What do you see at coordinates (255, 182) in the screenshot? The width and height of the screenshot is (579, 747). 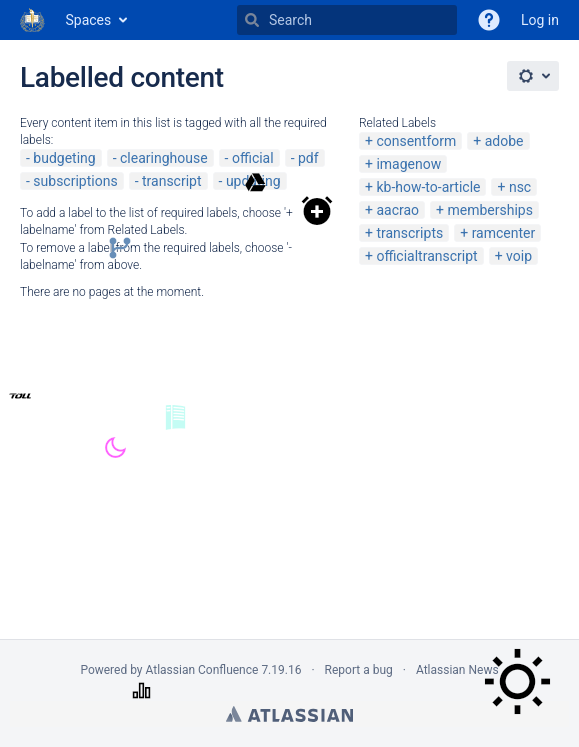 I see `open Google Drive` at bounding box center [255, 182].